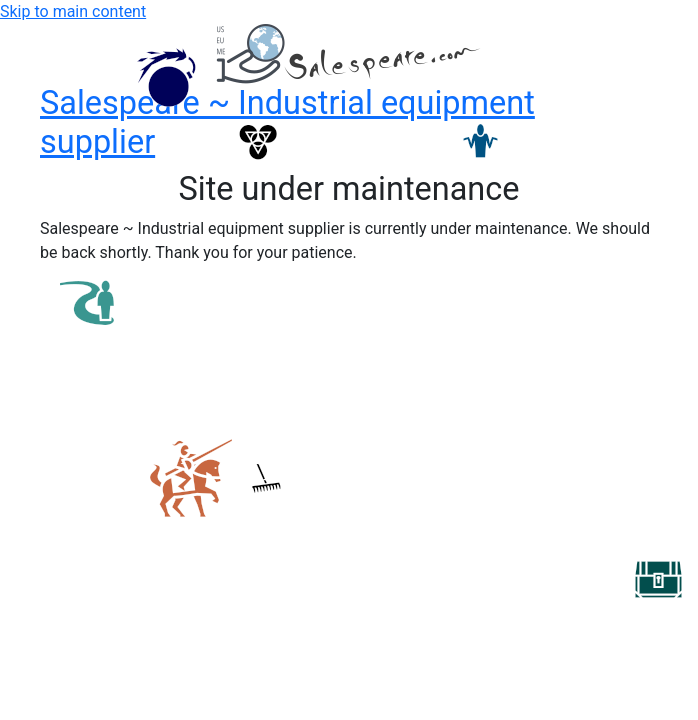  I want to click on select knight or cavalry unit in a strategy game, so click(191, 478).